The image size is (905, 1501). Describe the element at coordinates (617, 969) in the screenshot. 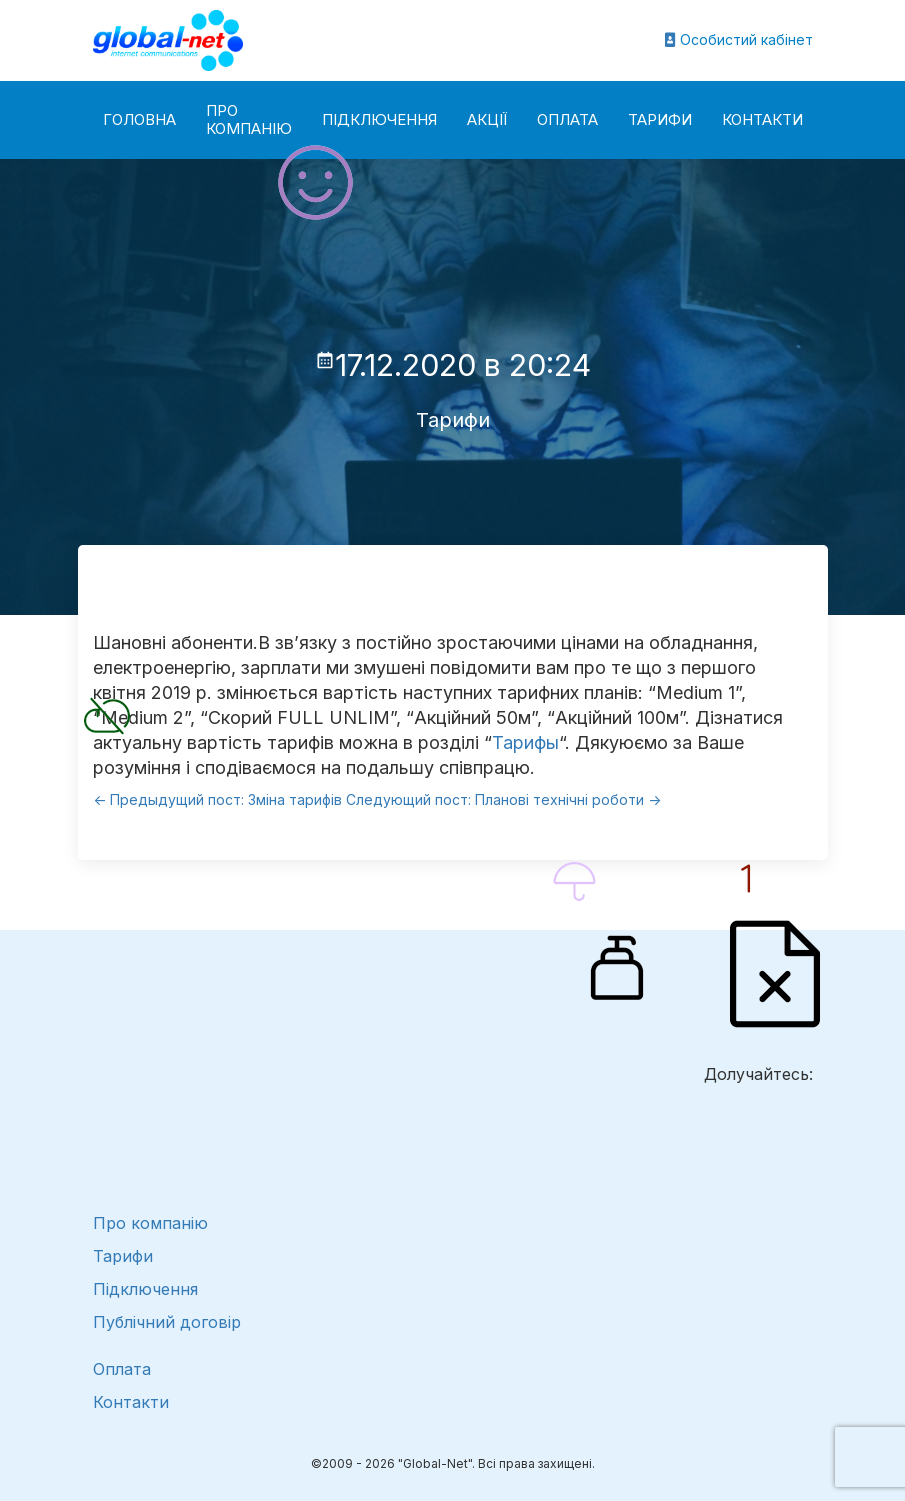

I see `access hand washing or hygiene instructions` at that location.